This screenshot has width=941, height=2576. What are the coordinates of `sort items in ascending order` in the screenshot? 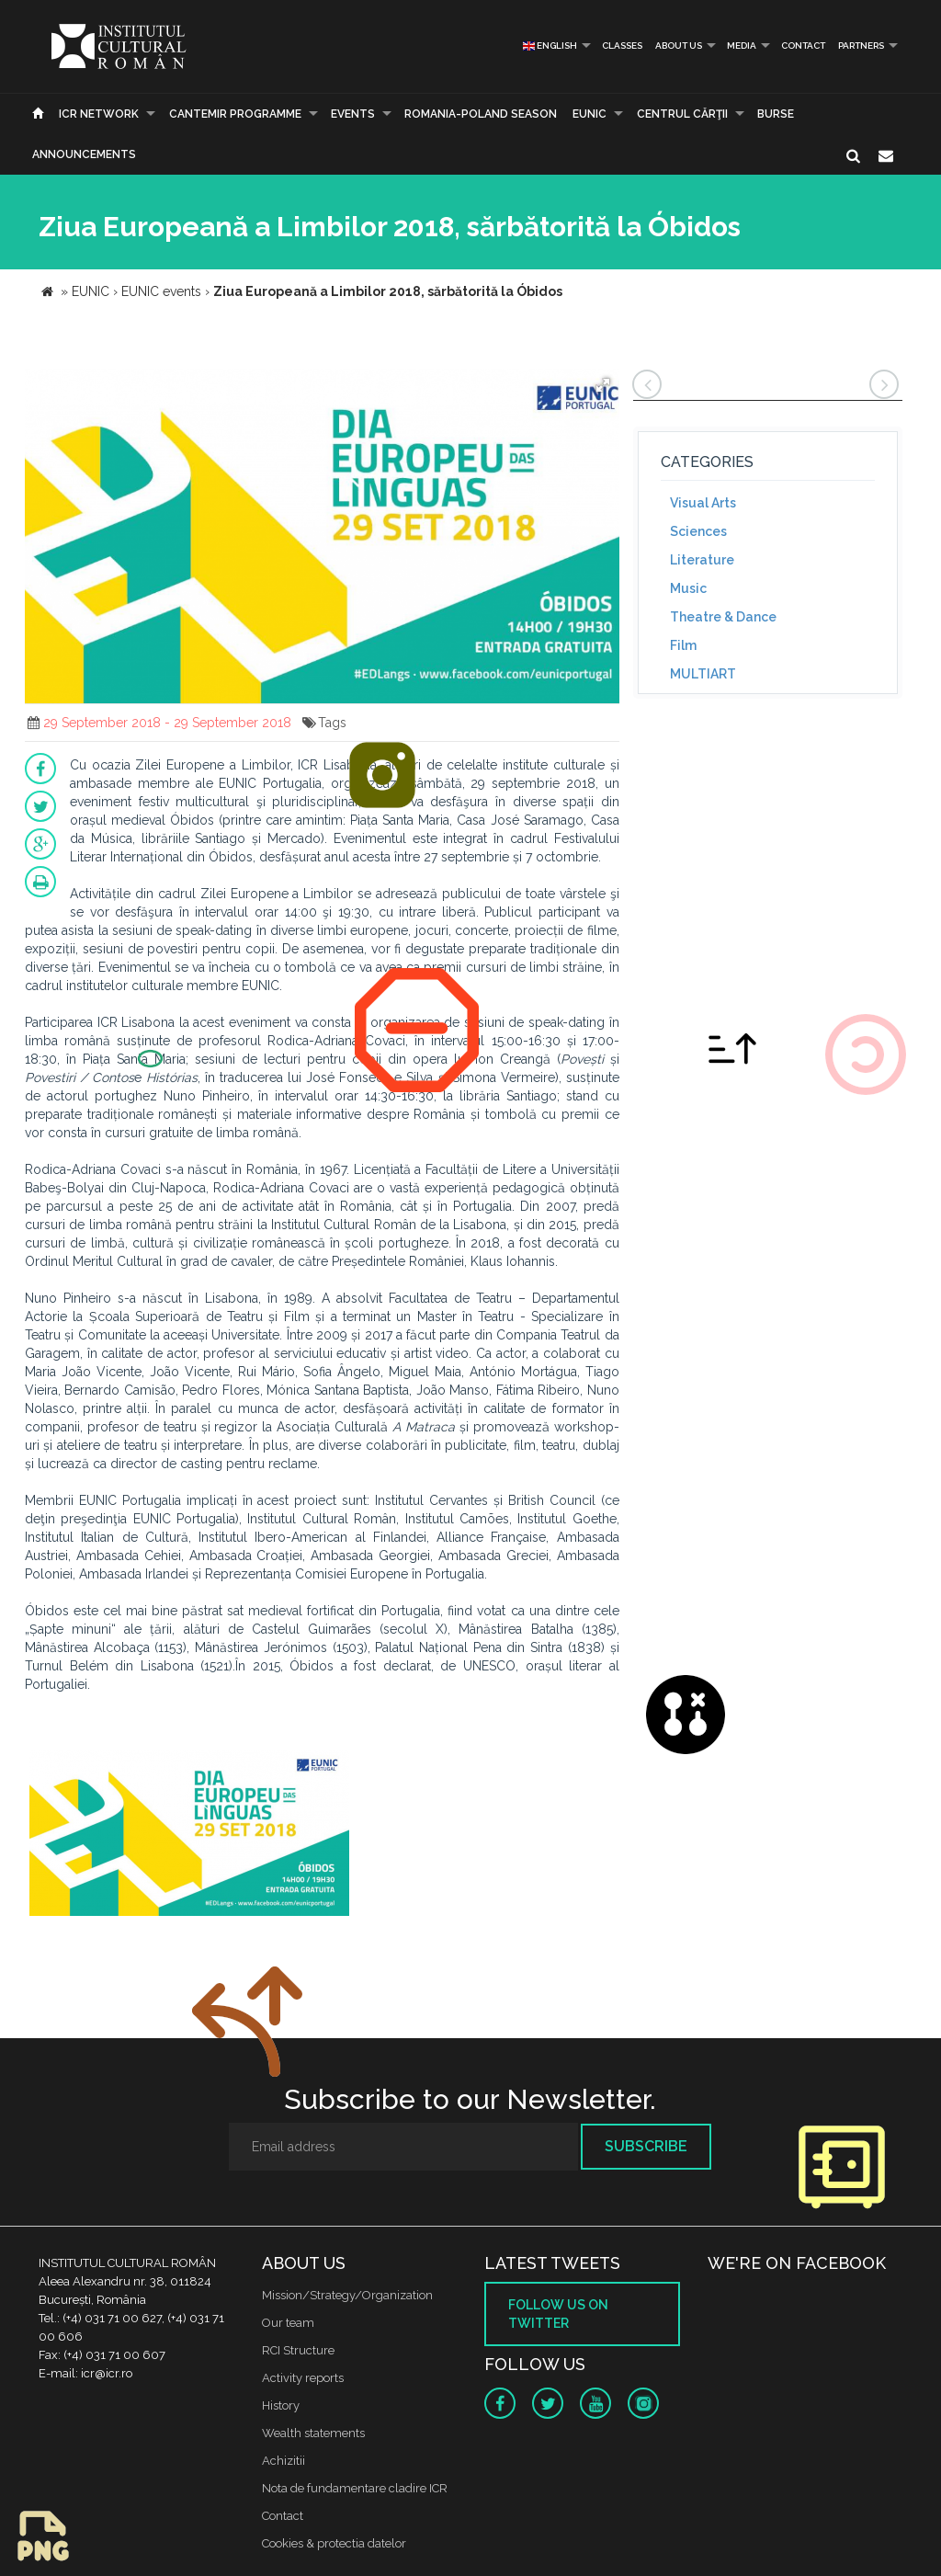 It's located at (732, 1050).